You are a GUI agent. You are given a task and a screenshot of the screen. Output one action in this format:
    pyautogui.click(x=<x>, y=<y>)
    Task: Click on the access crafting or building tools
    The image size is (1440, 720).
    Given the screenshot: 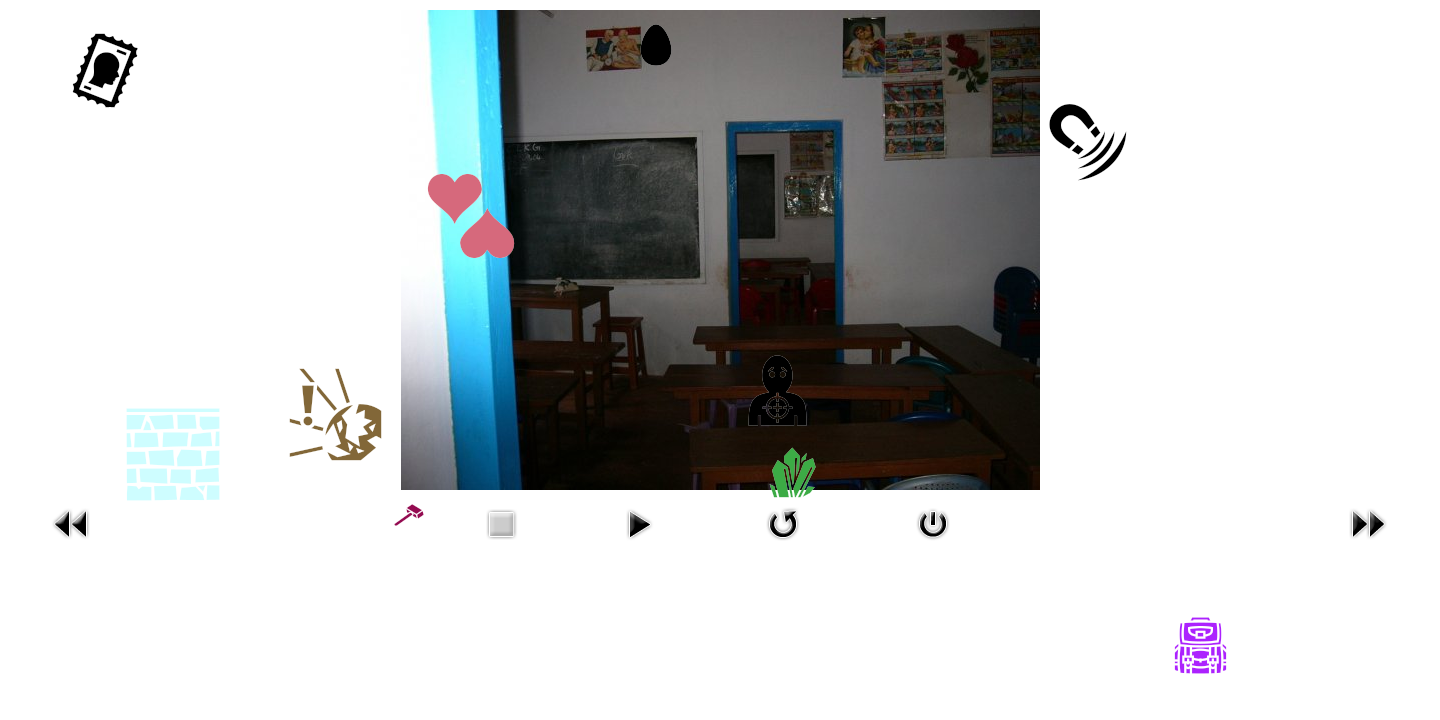 What is the action you would take?
    pyautogui.click(x=409, y=515)
    